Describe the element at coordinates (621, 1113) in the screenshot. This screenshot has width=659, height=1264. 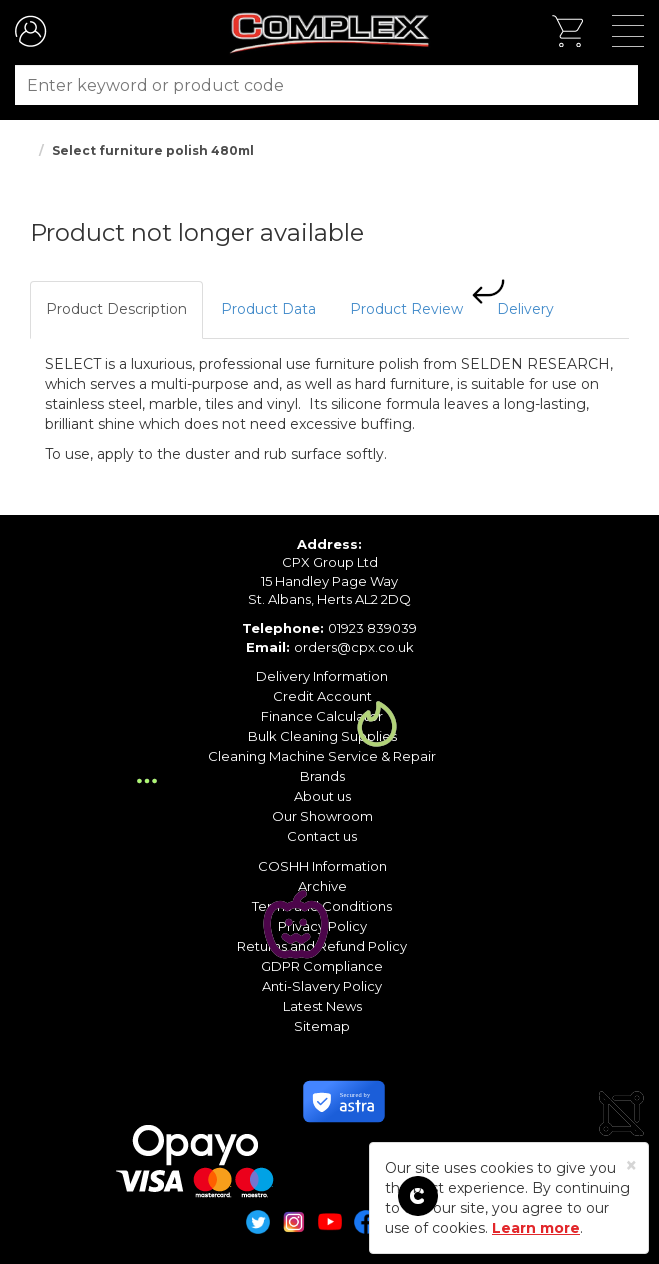
I see `disable shape tools` at that location.